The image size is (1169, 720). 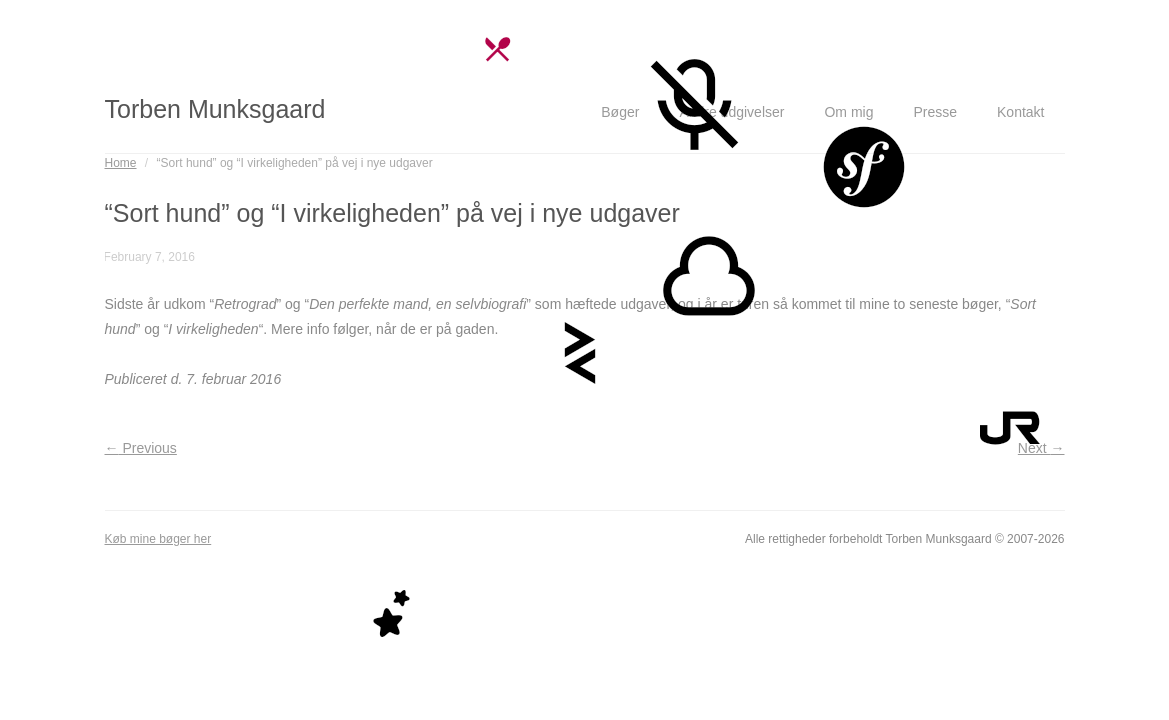 What do you see at coordinates (694, 104) in the screenshot?
I see `mute your microphone` at bounding box center [694, 104].